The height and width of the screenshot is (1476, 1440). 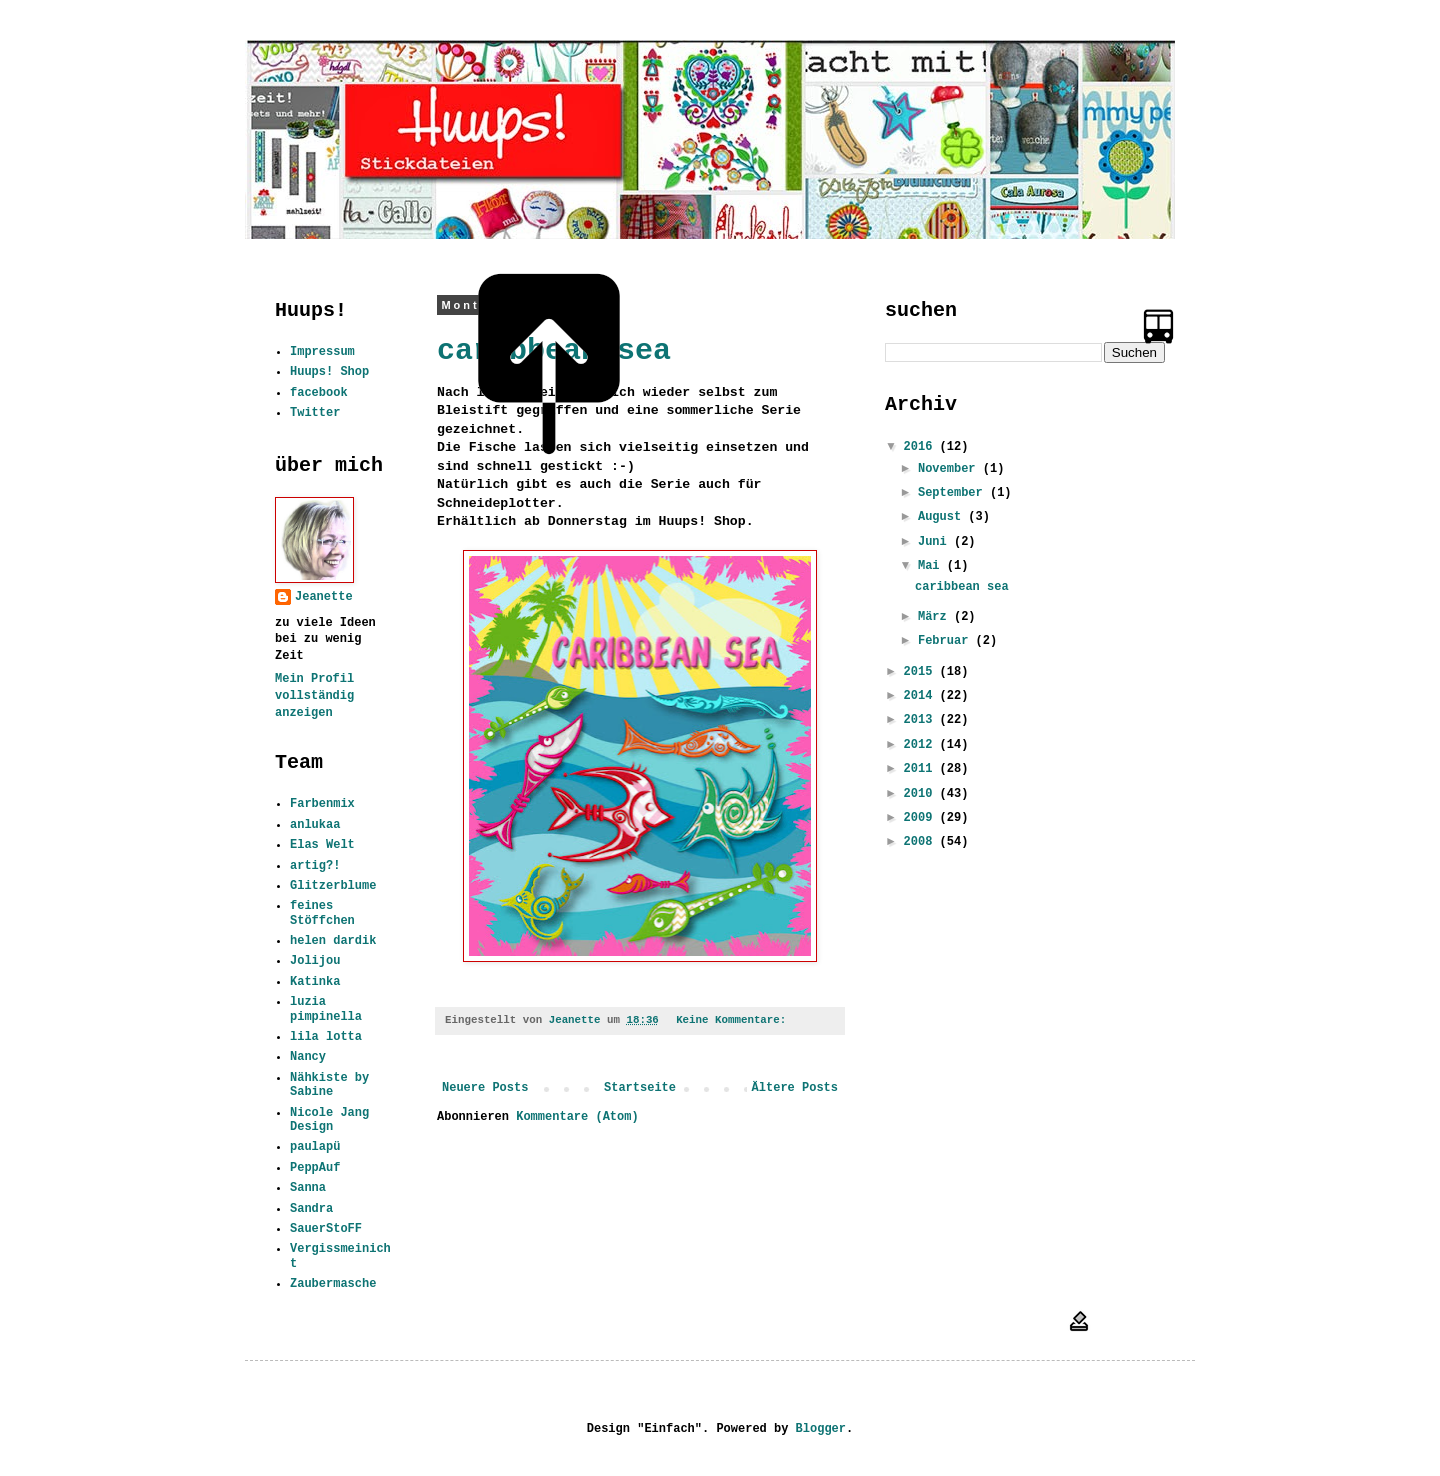 What do you see at coordinates (1158, 326) in the screenshot?
I see `view bus routes or schedules` at bounding box center [1158, 326].